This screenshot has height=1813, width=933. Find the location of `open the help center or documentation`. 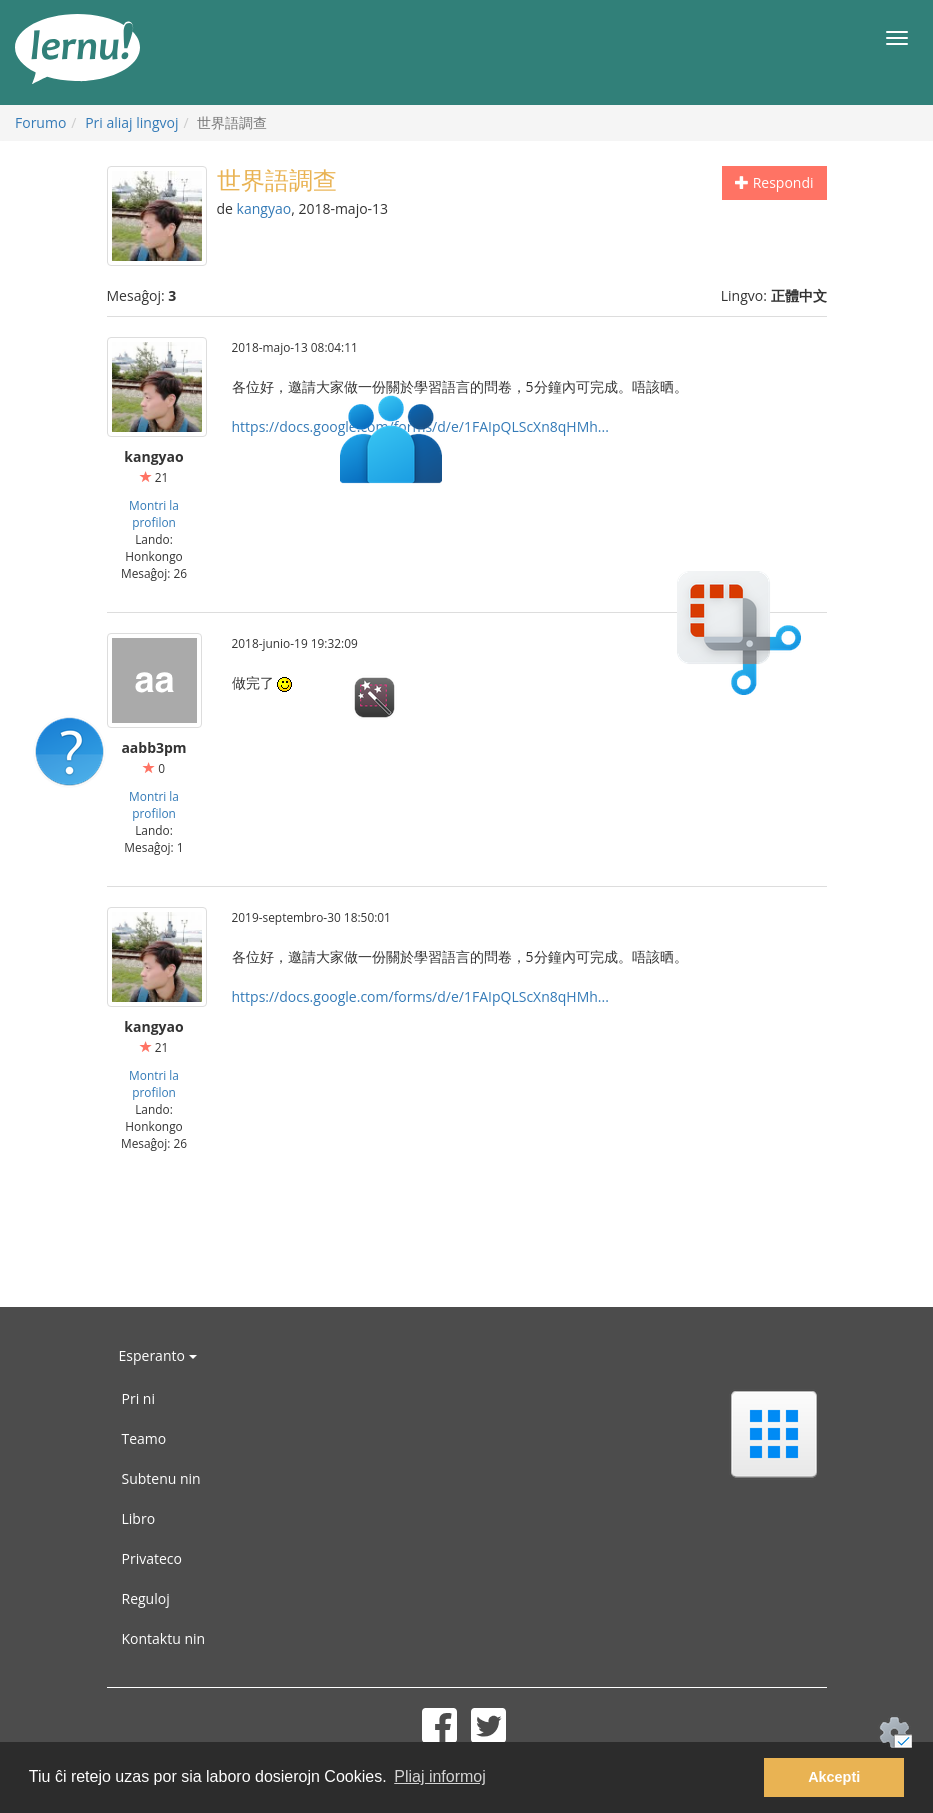

open the help center or documentation is located at coordinates (69, 751).